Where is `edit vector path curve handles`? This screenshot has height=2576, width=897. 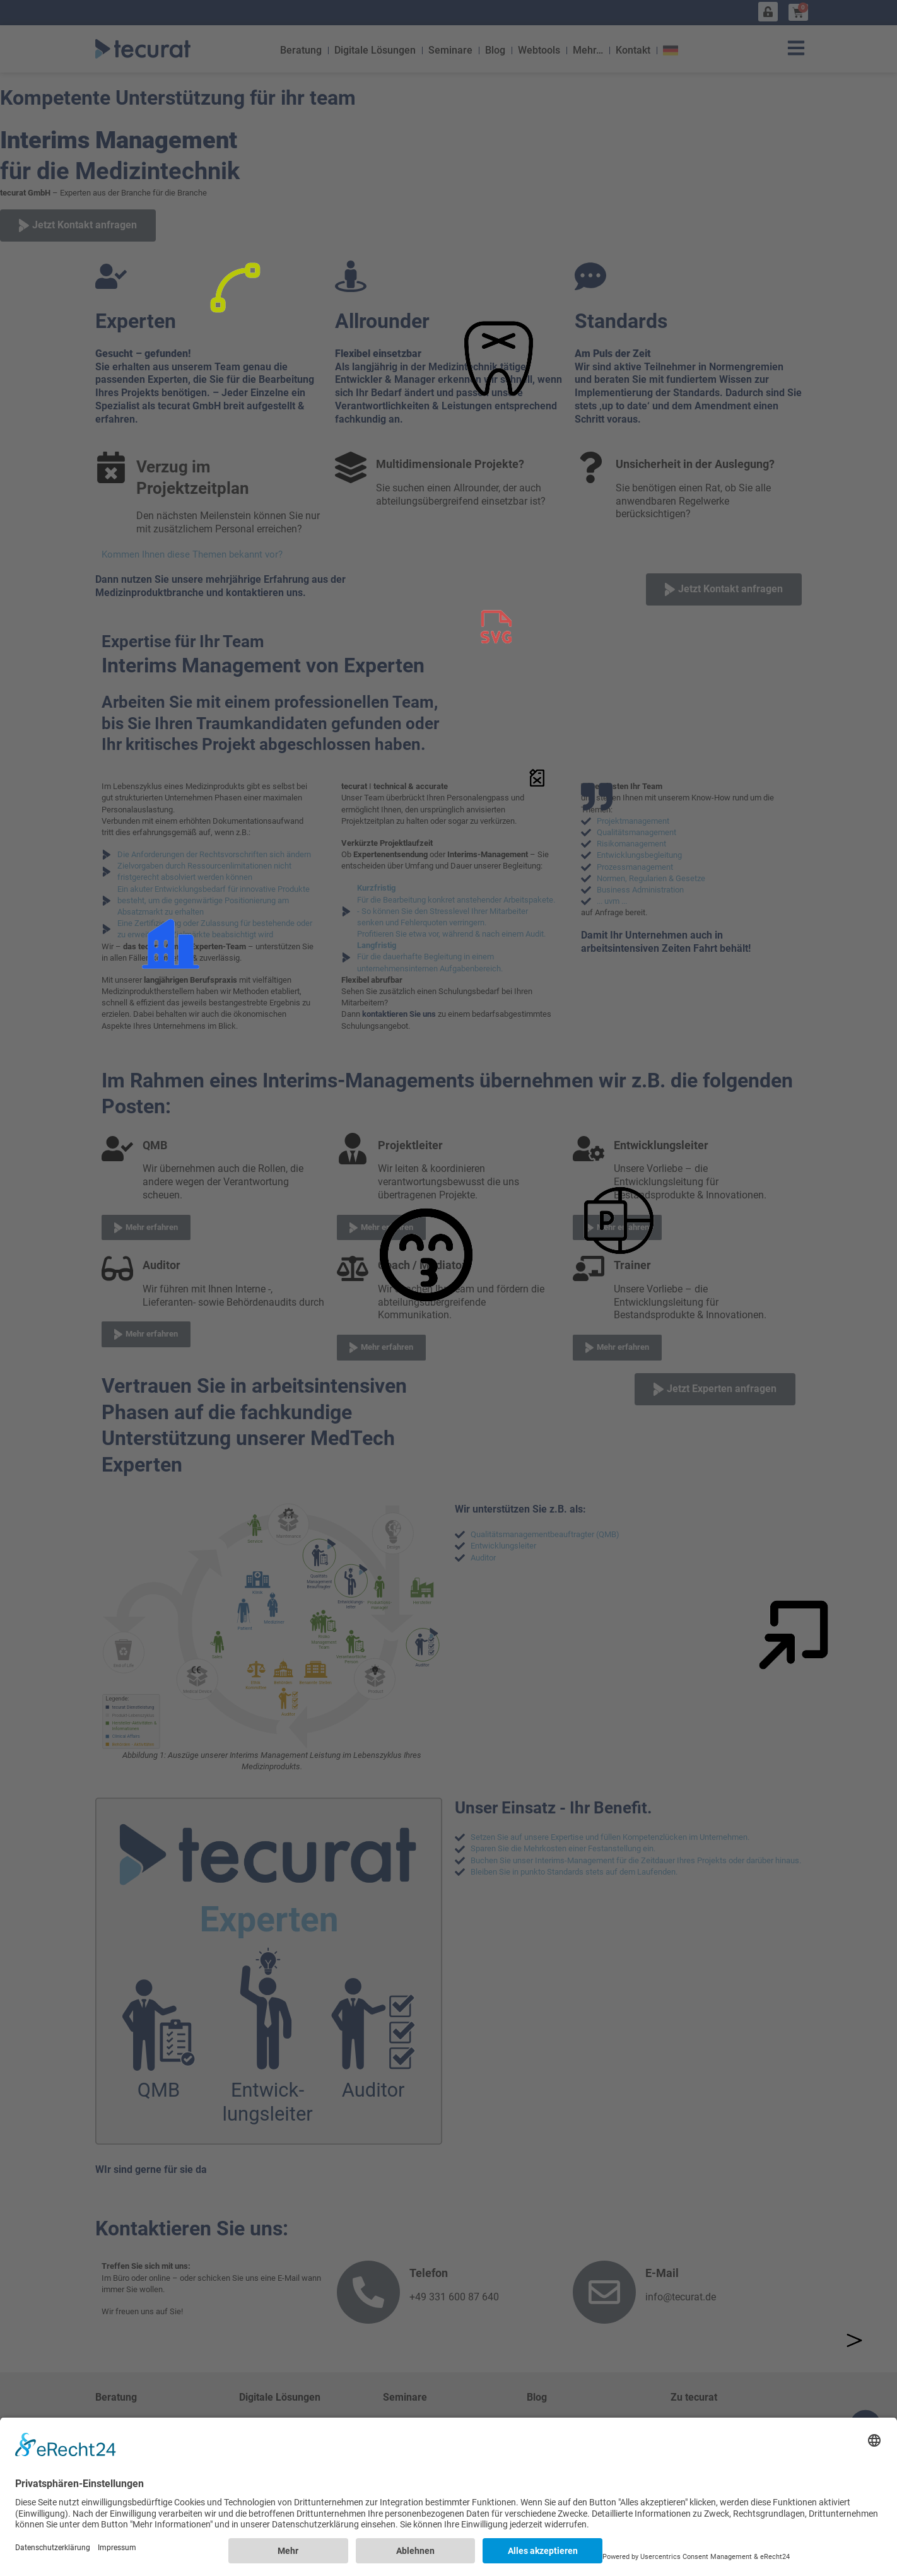 edit vector path curve handles is located at coordinates (235, 288).